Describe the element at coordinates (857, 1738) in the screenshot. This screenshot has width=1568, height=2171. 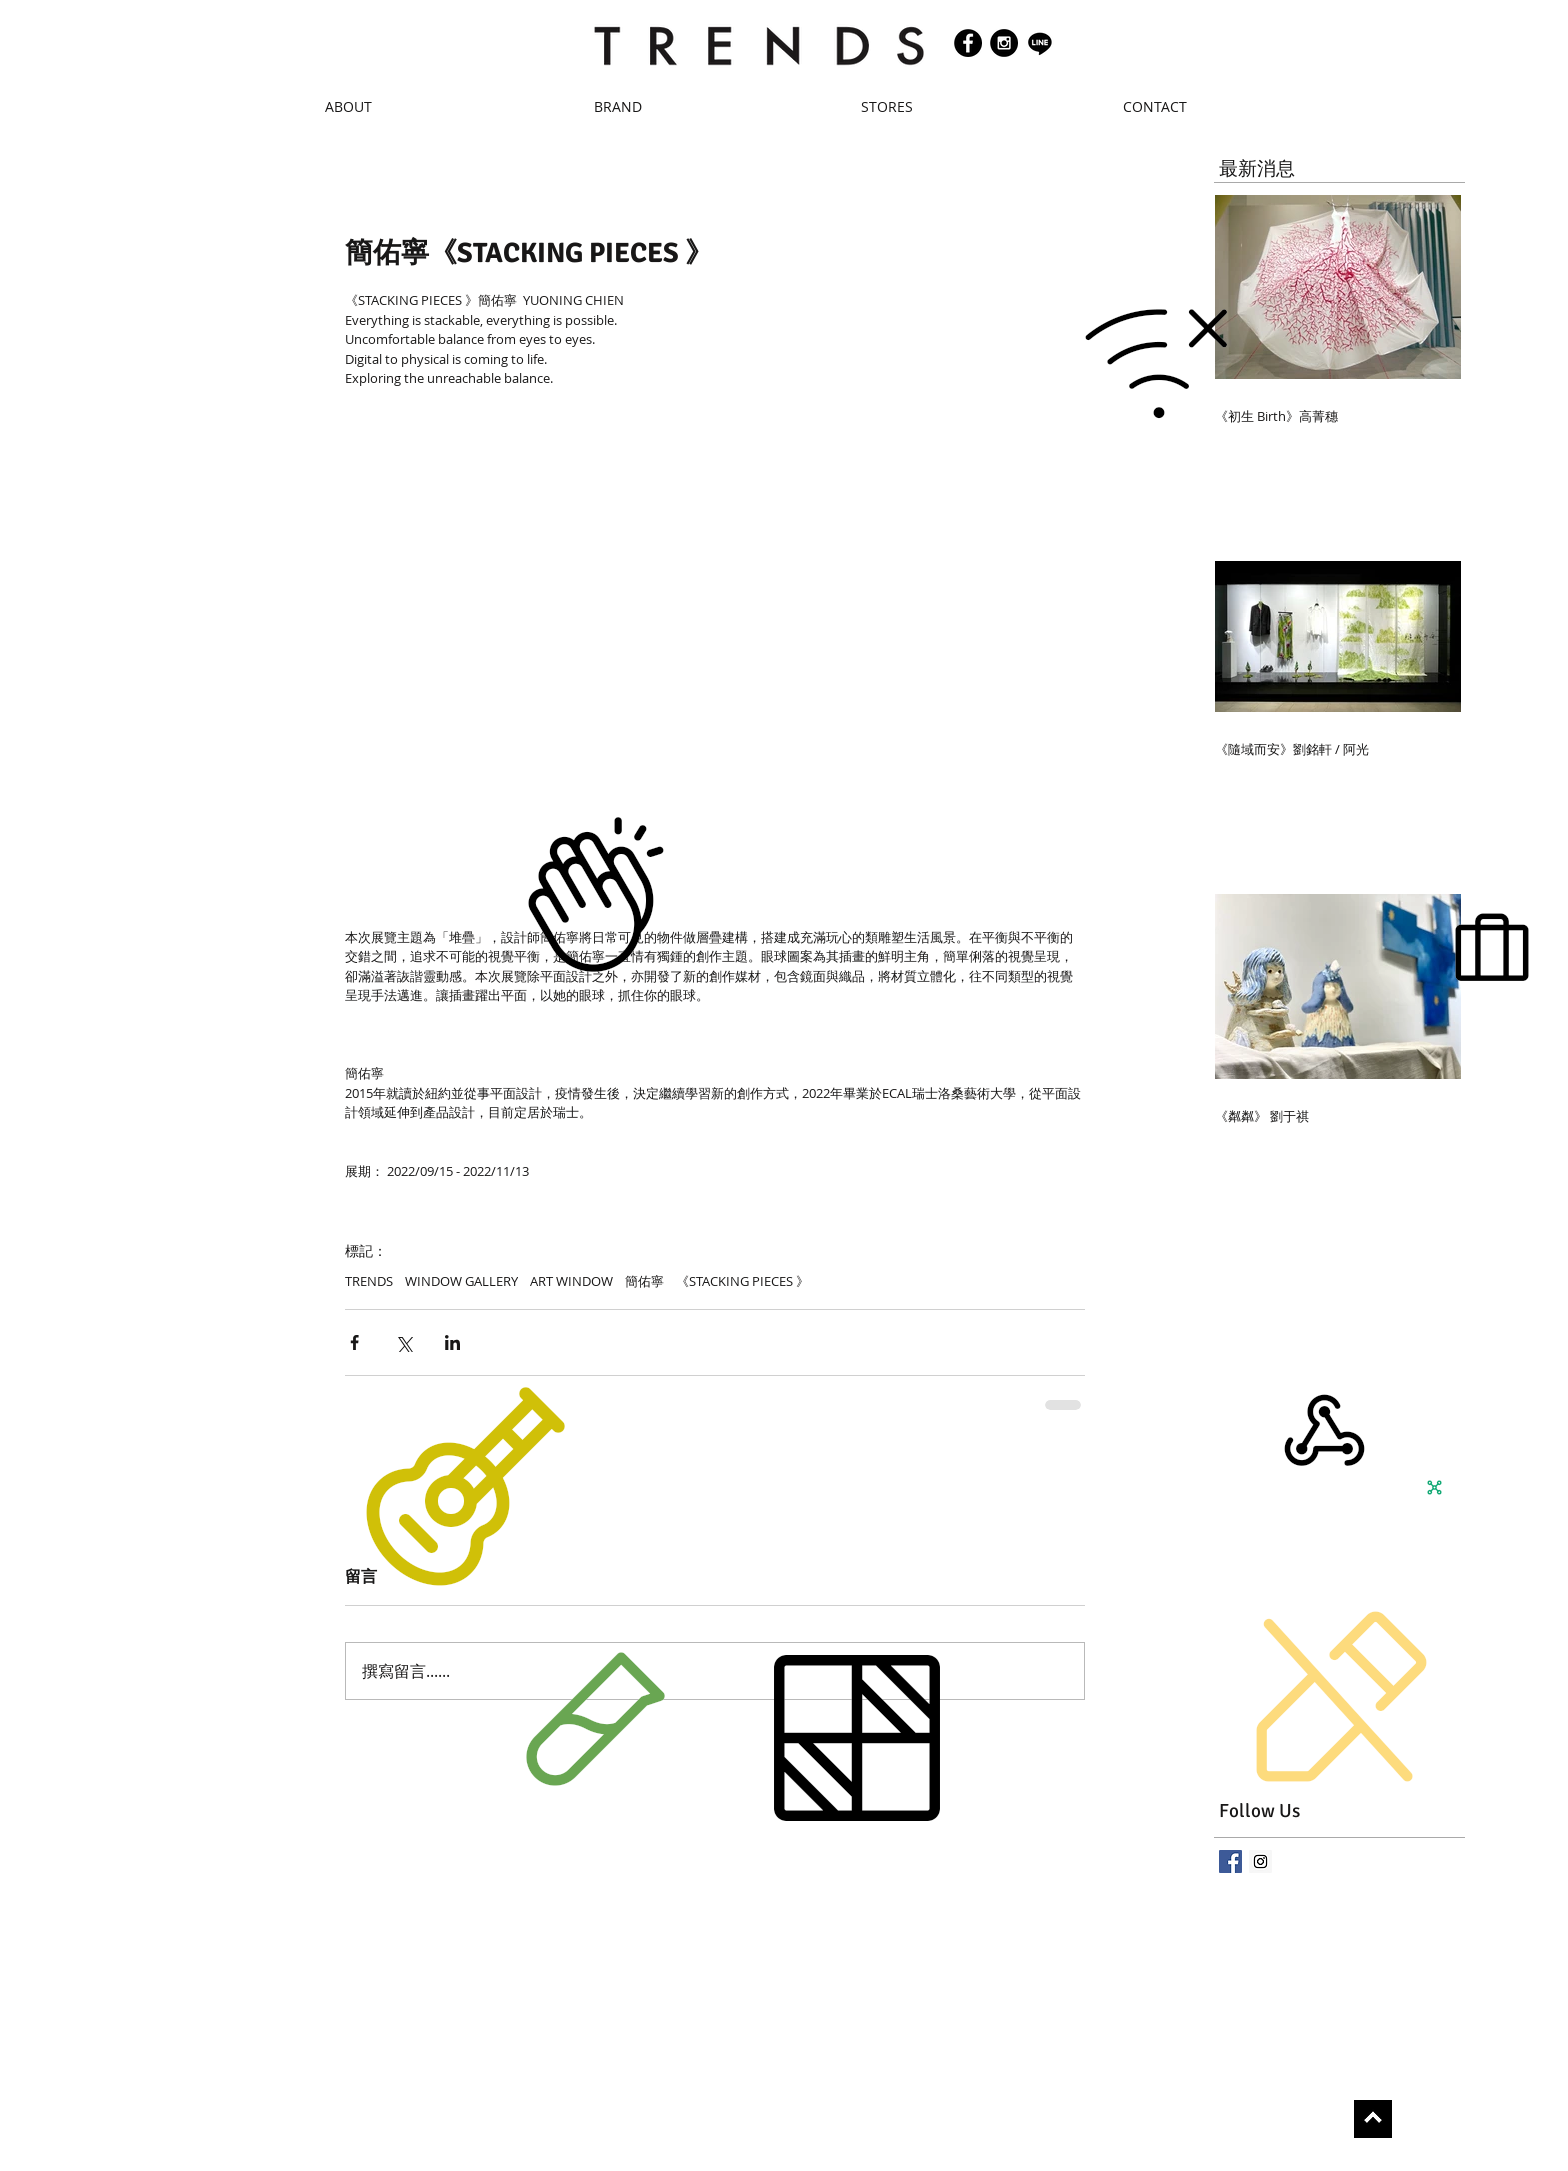
I see `indicates transparency in image editing` at that location.